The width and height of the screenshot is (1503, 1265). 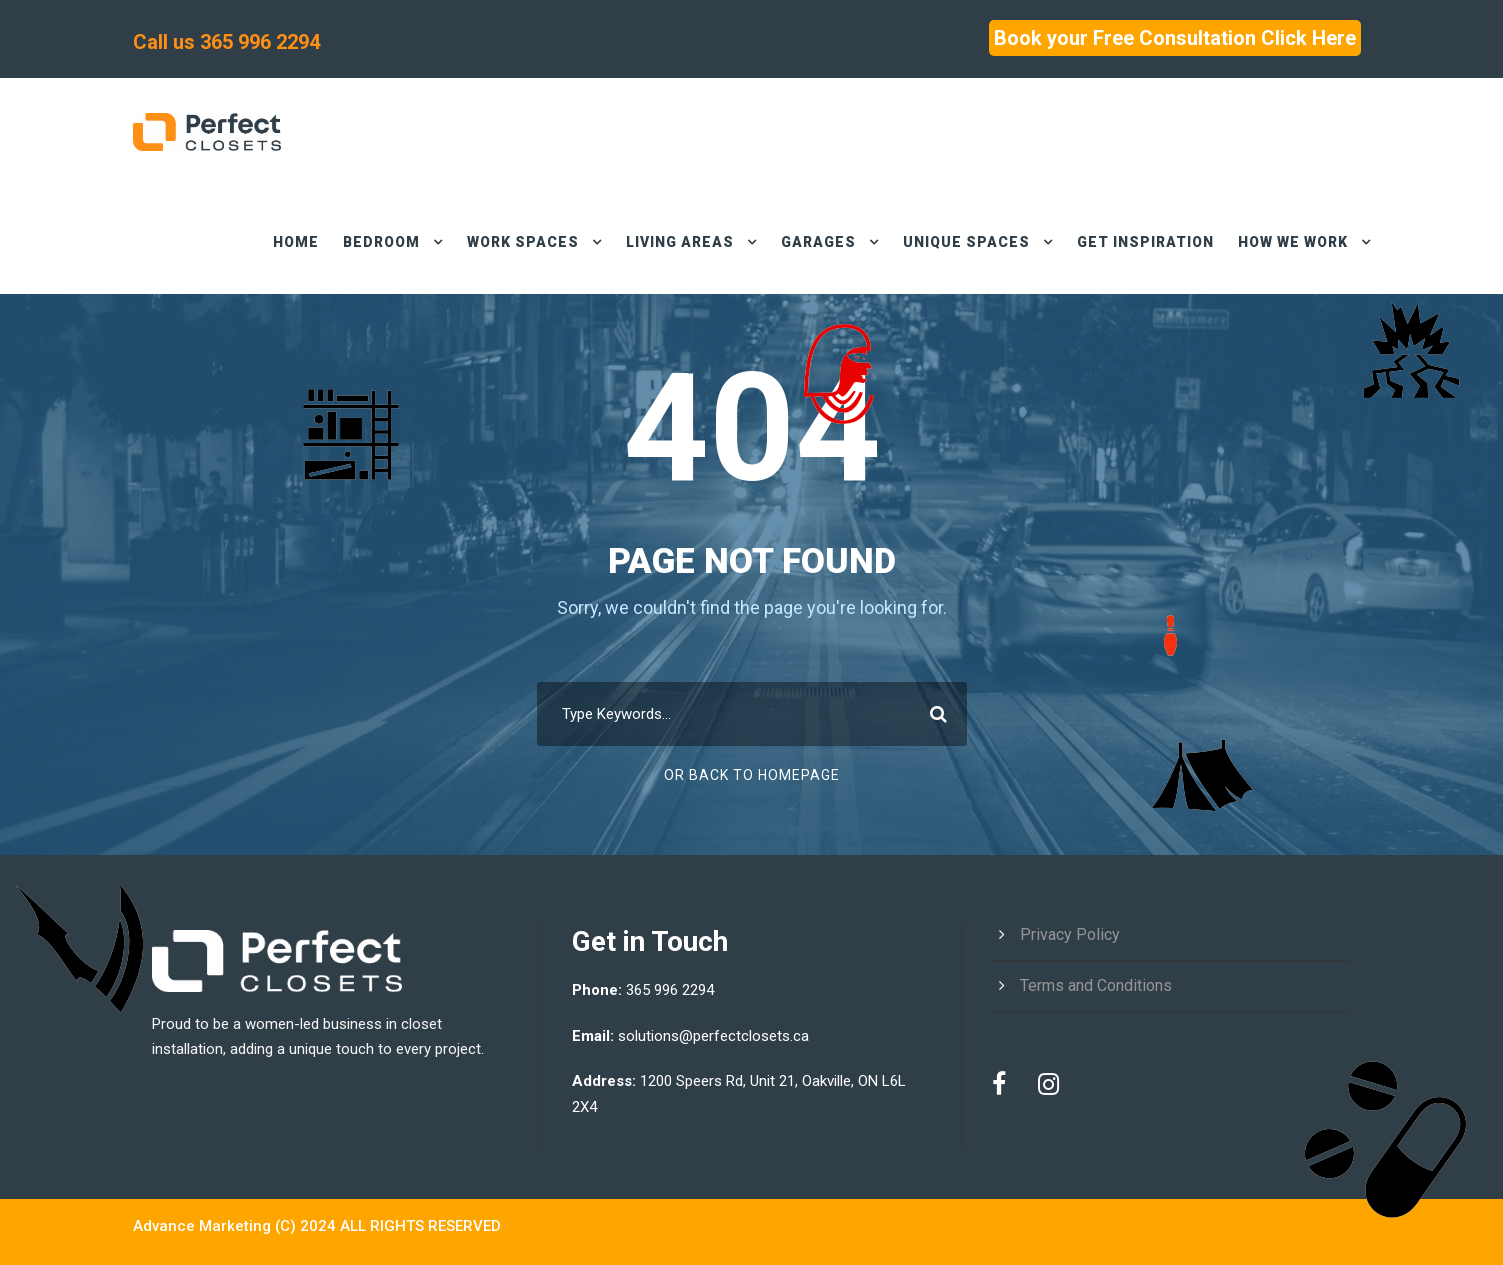 What do you see at coordinates (79, 948) in the screenshot?
I see `indicates a tearing or ripping action in gameplay` at bounding box center [79, 948].